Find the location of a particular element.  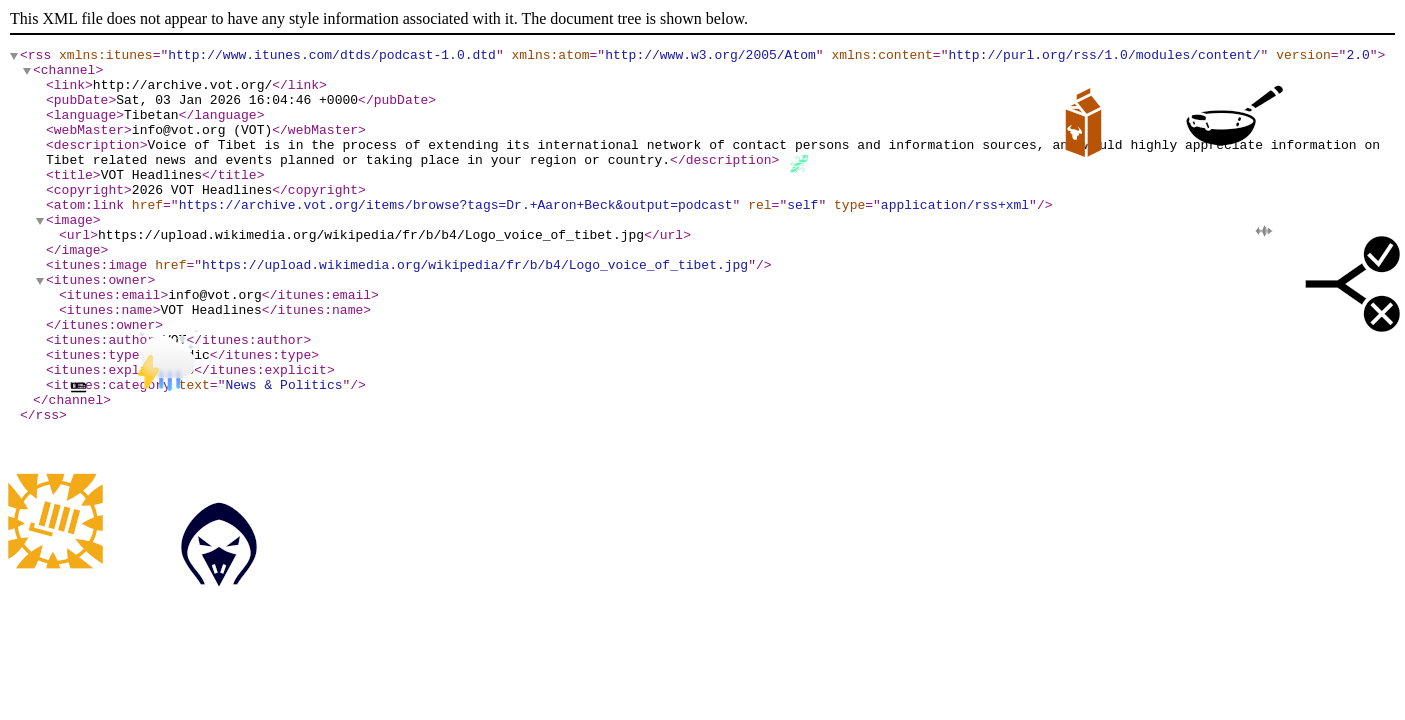

activate a powerful attack or special move is located at coordinates (55, 521).